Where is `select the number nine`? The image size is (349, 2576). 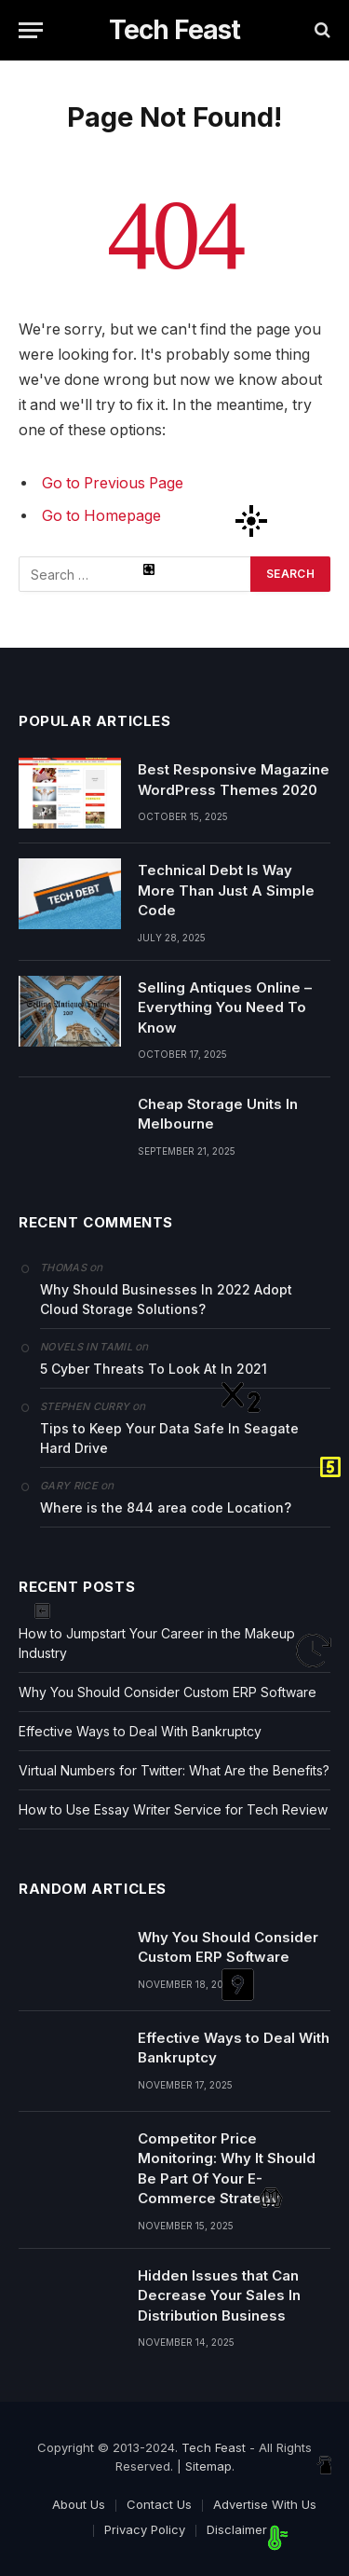
select the number nine is located at coordinates (237, 1984).